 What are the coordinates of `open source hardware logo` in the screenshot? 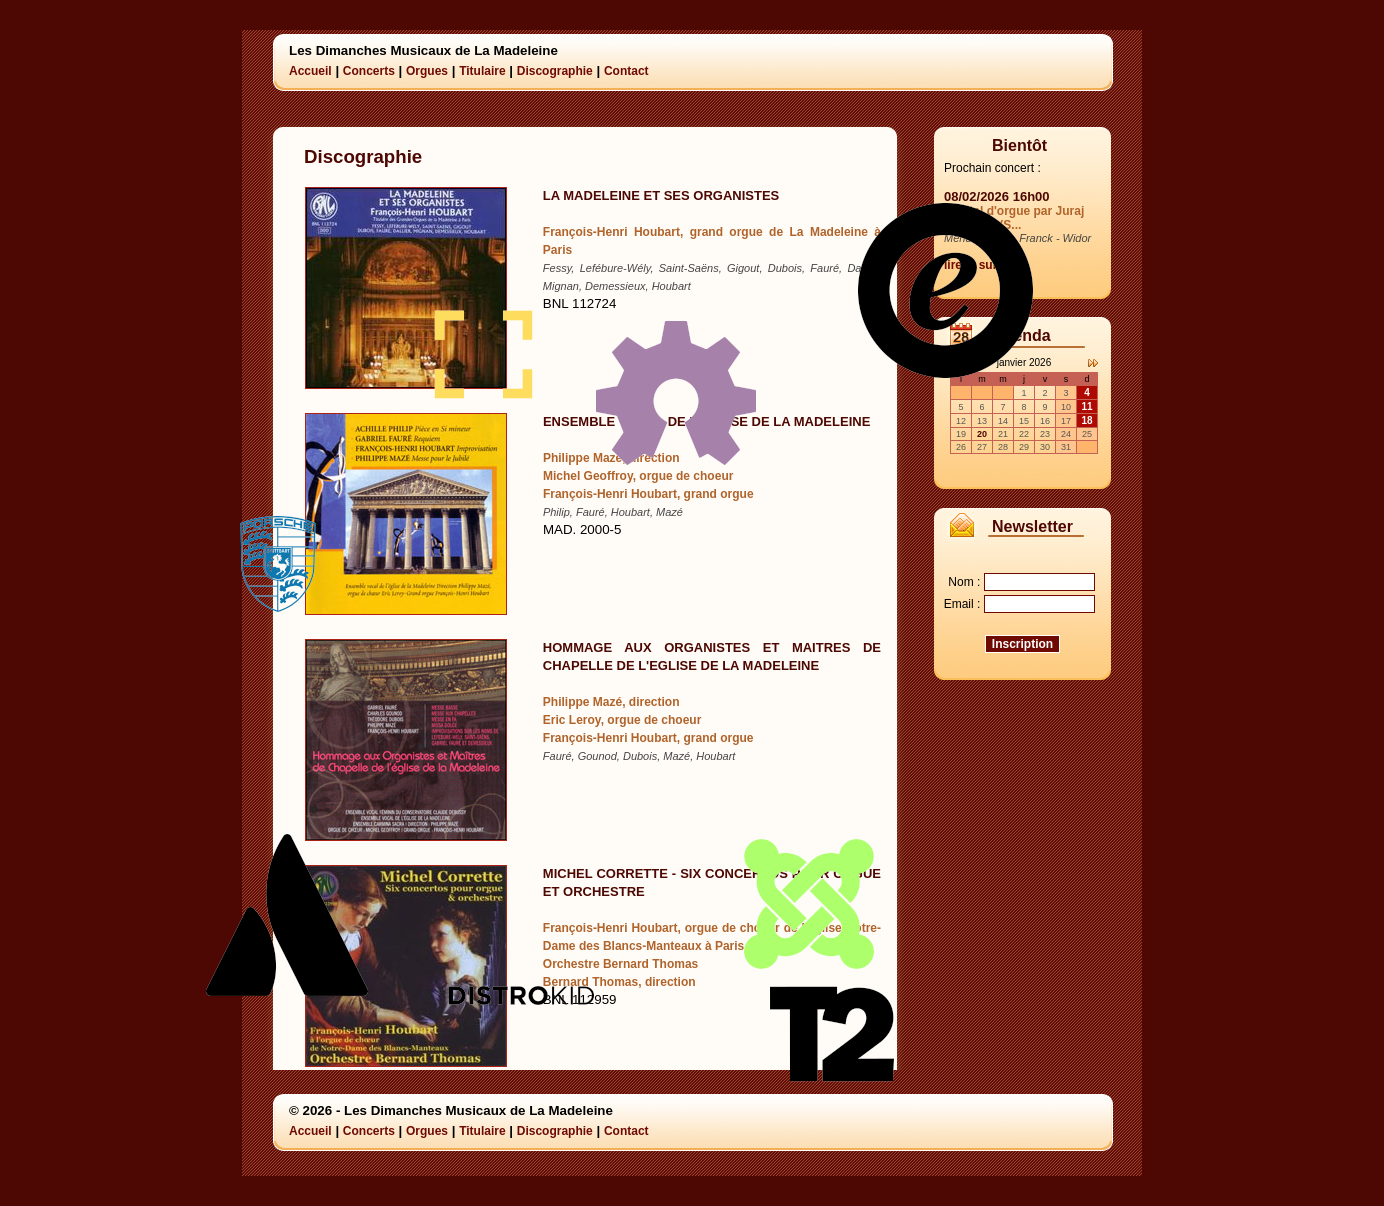 It's located at (676, 393).